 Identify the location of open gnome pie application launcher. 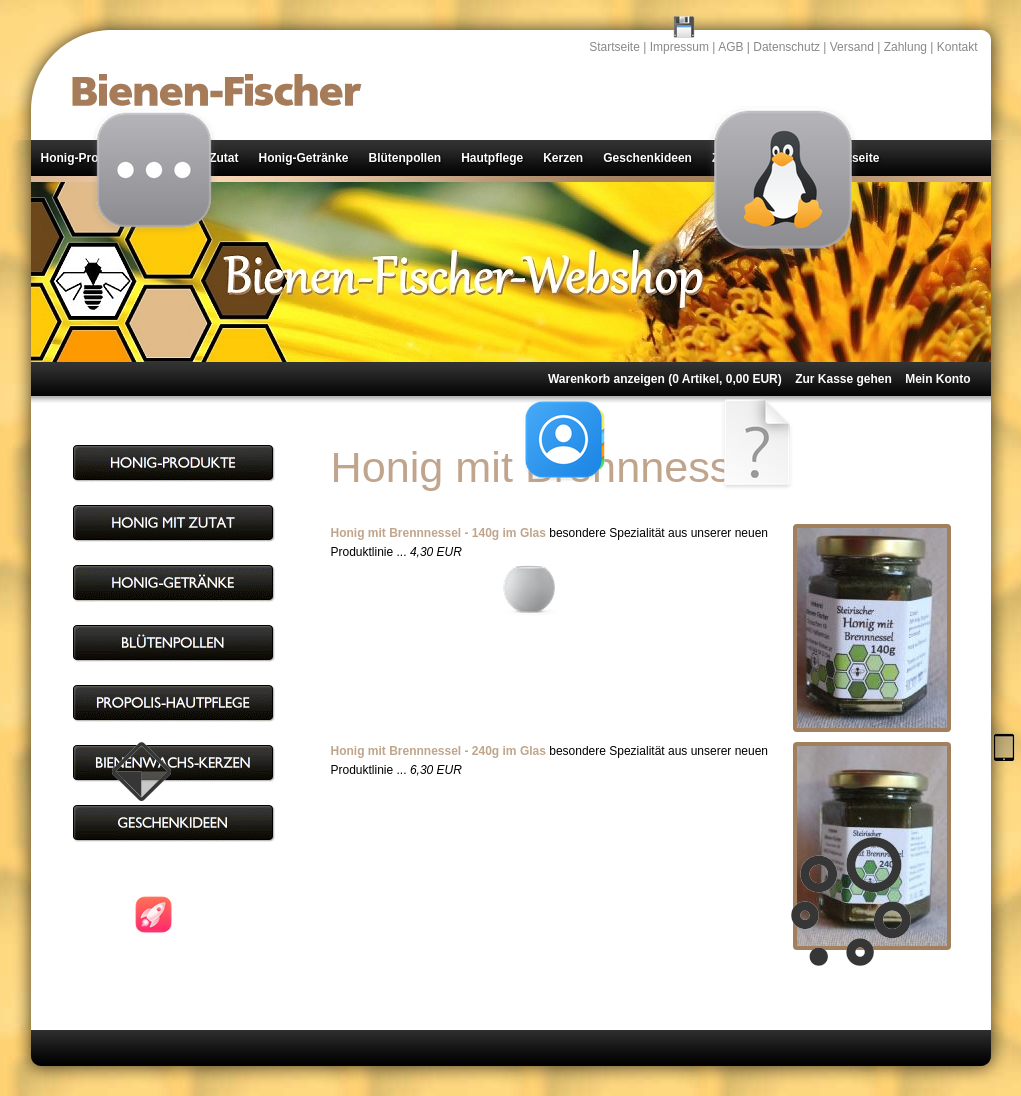
(855, 901).